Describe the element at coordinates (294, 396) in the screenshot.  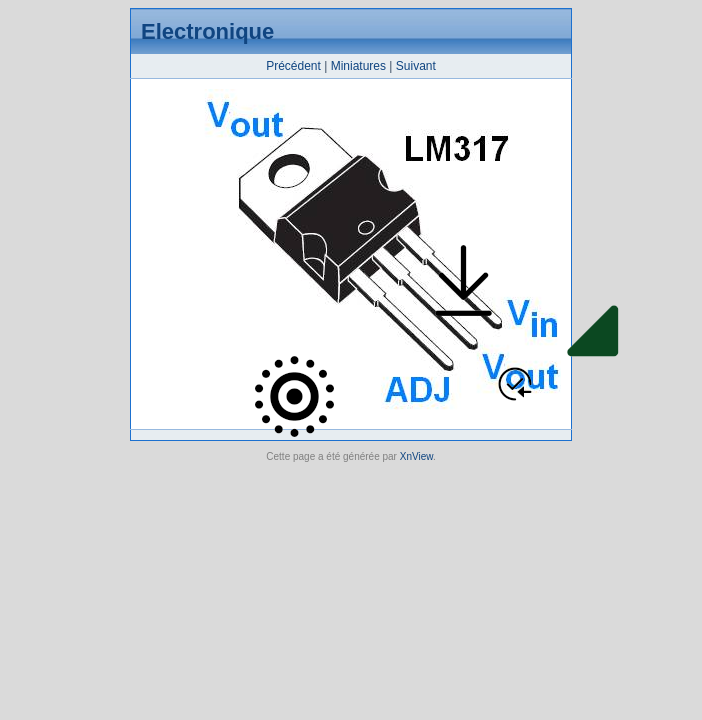
I see `capture a live photo` at that location.